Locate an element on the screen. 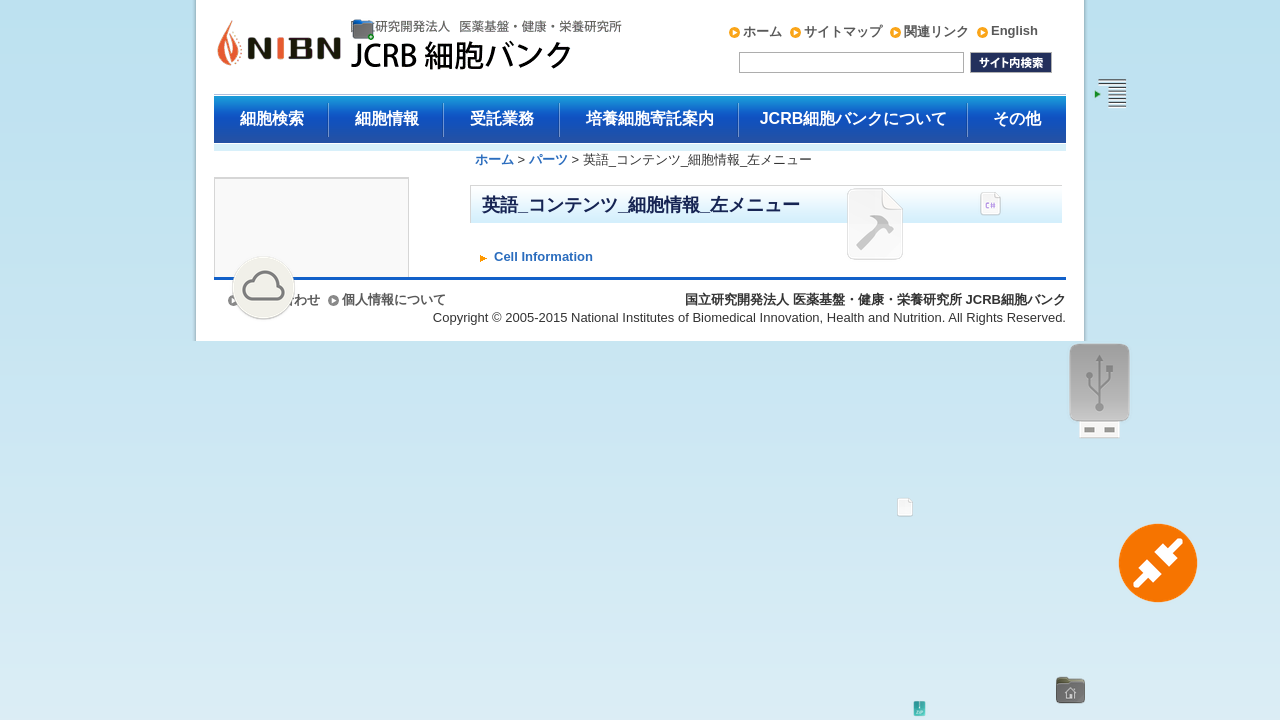 Image resolution: width=1280 pixels, height=720 pixels. increase text indentation is located at coordinates (1111, 93).